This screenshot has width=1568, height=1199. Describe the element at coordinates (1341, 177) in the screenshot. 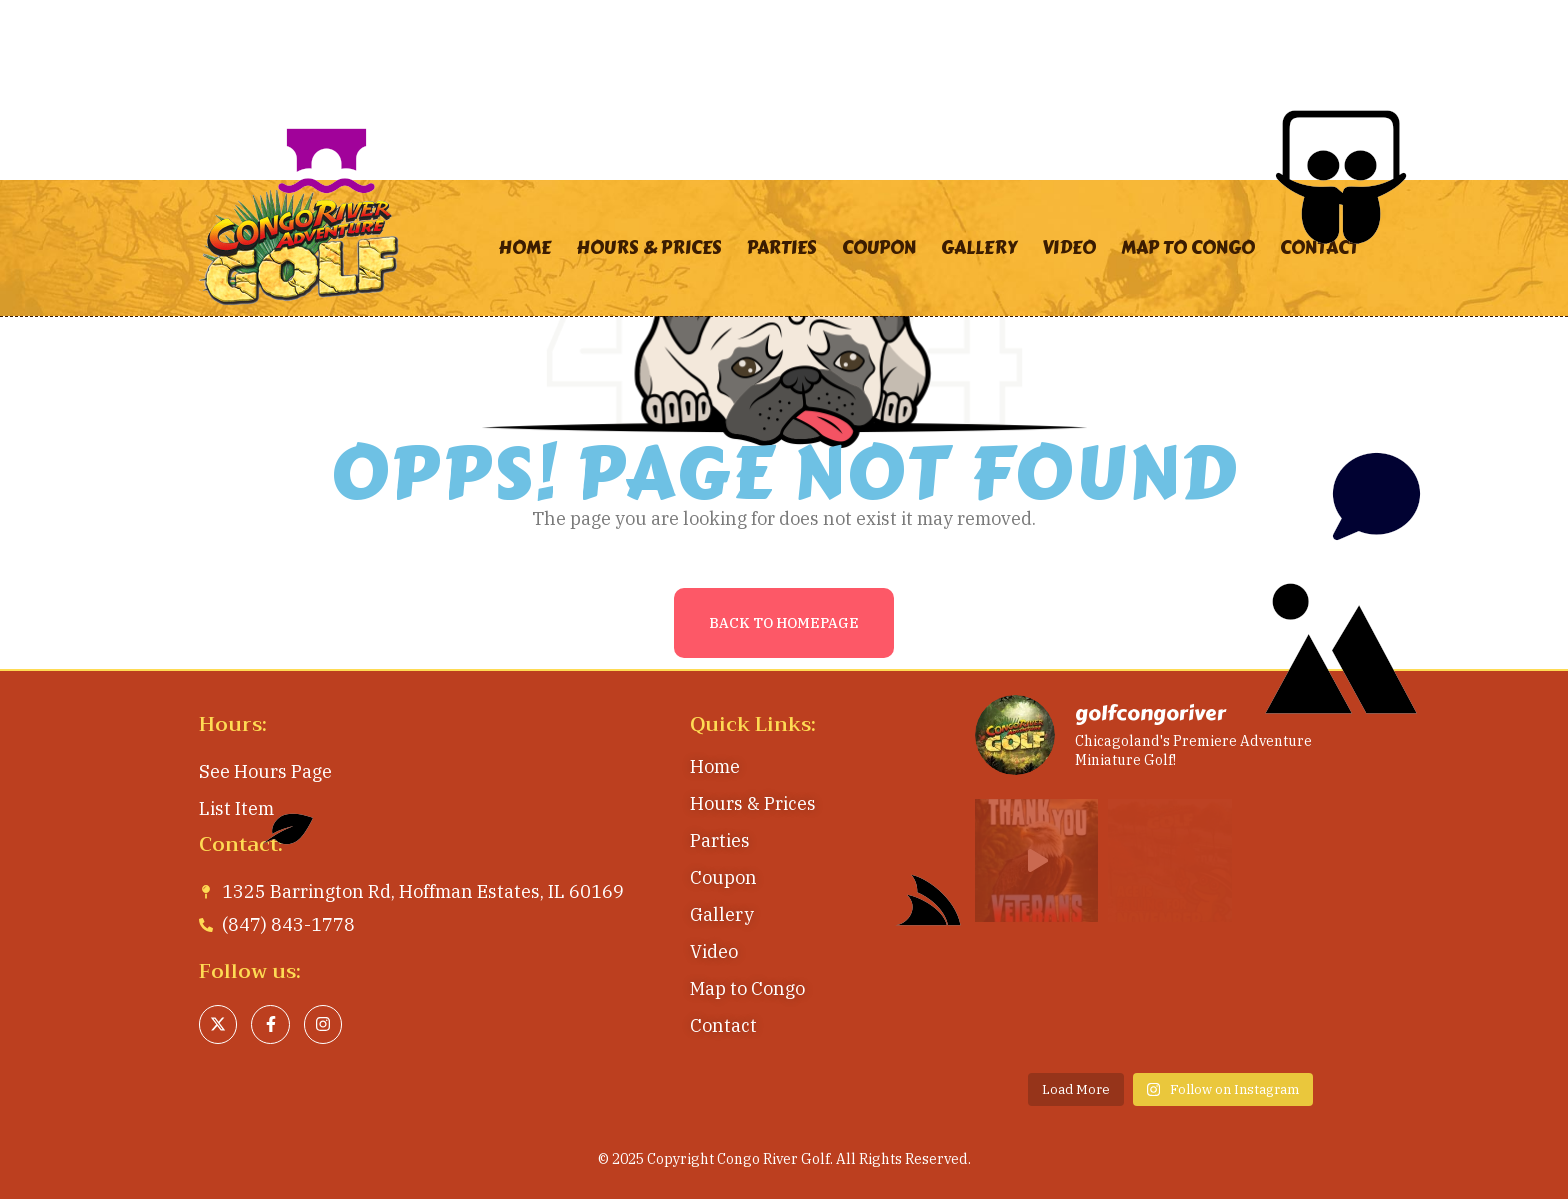

I see `open slideshare` at that location.